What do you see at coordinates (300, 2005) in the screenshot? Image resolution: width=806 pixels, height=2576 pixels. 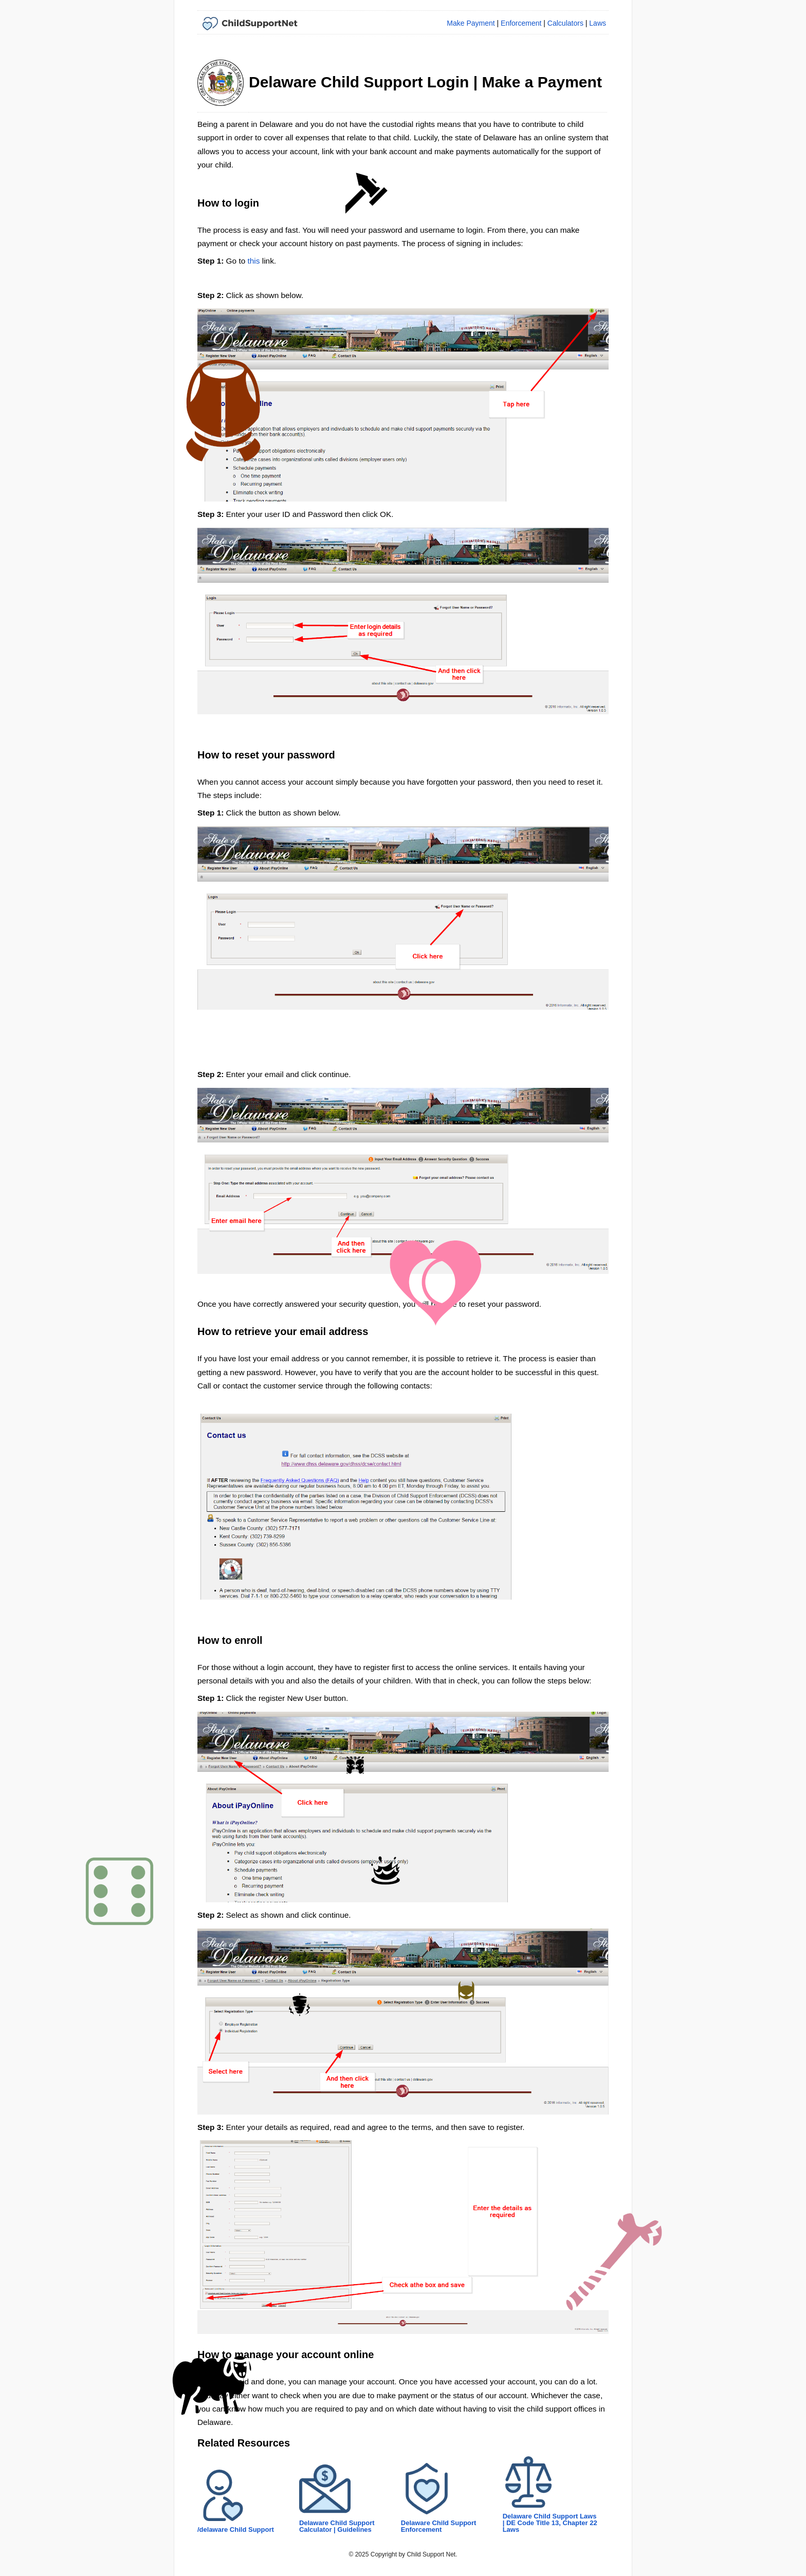 I see `access food or restaurant options in a game` at bounding box center [300, 2005].